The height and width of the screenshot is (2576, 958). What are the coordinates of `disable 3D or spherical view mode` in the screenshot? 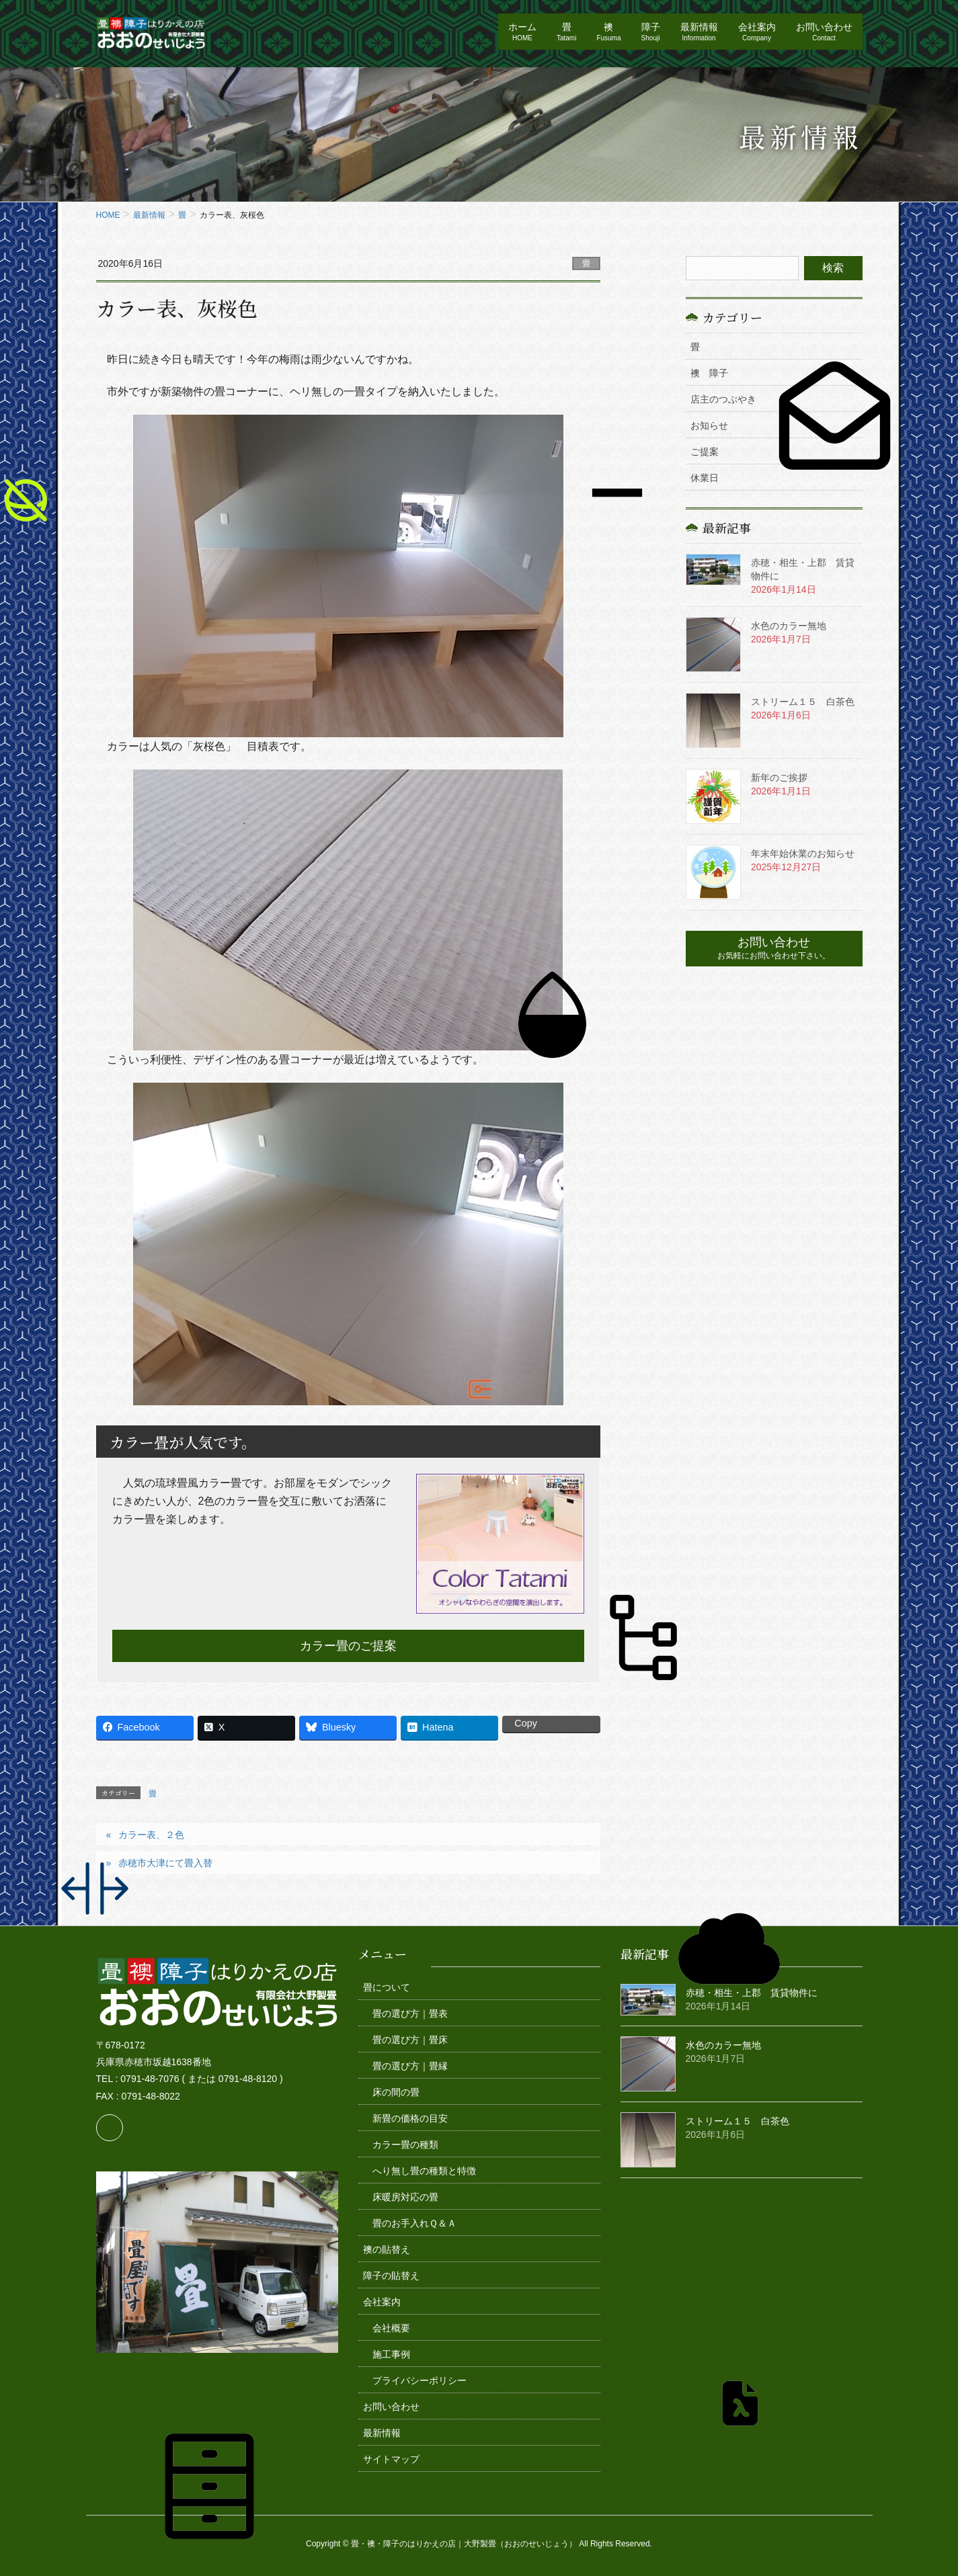 It's located at (26, 500).